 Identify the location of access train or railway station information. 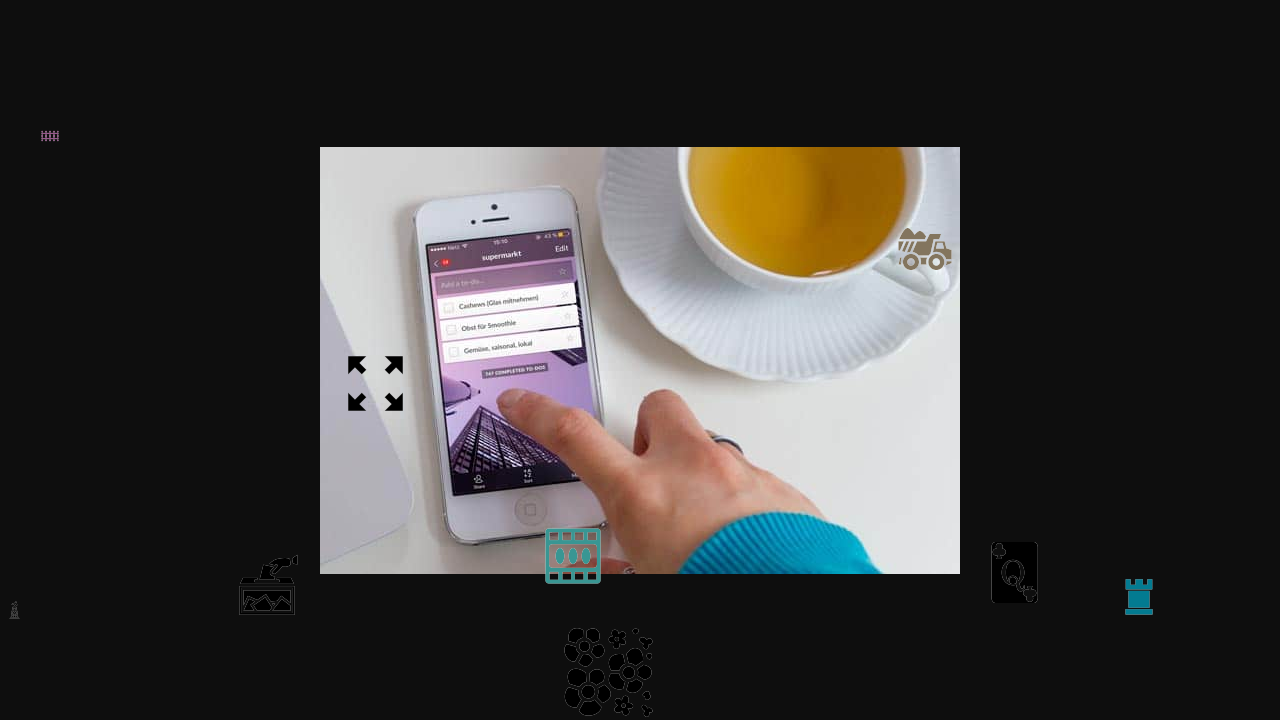
(50, 136).